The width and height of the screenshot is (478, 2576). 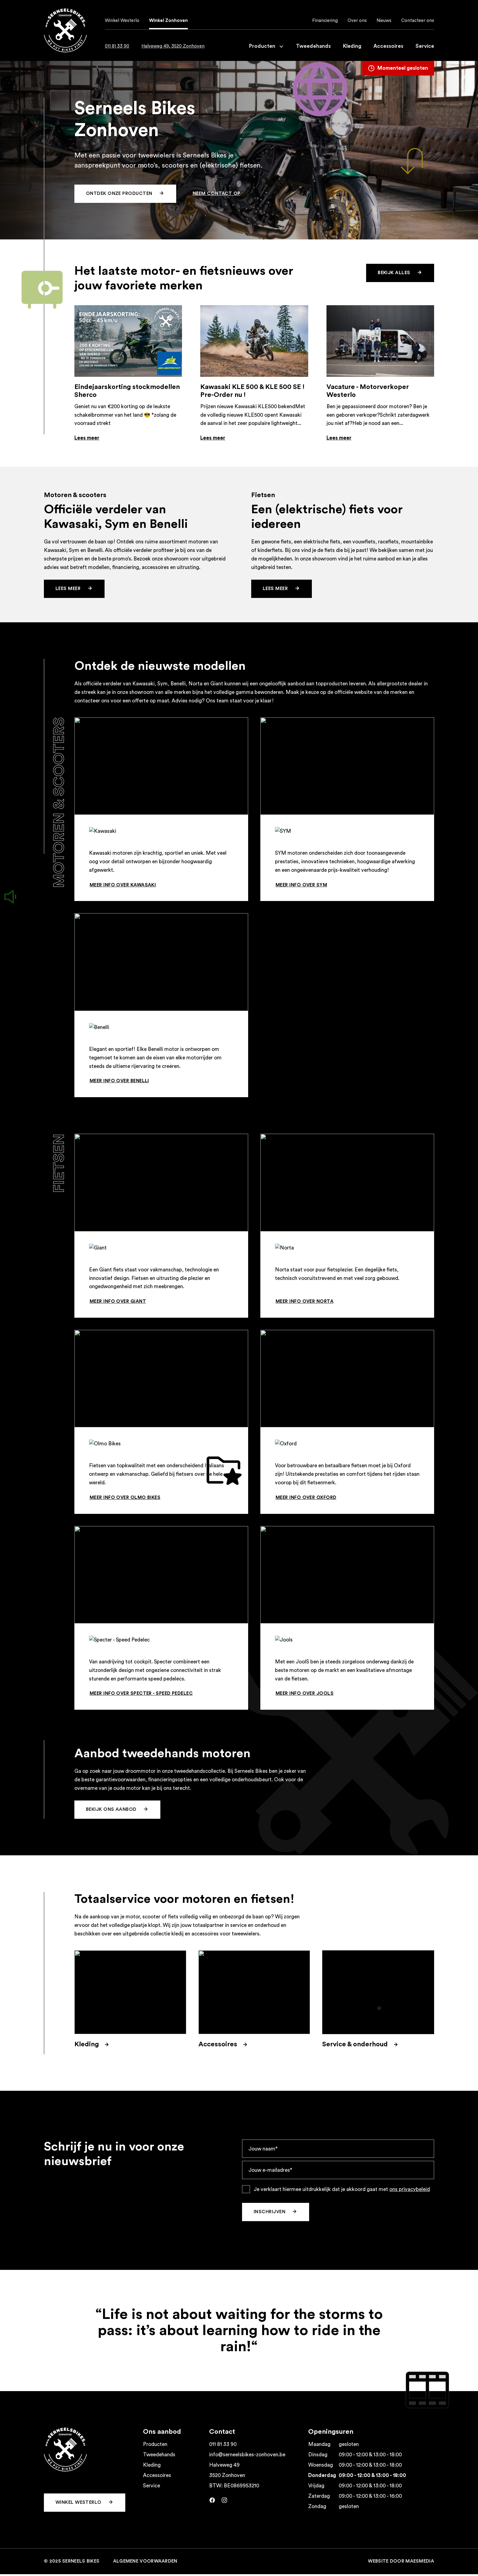 I want to click on undo or go back to previous state, so click(x=413, y=161).